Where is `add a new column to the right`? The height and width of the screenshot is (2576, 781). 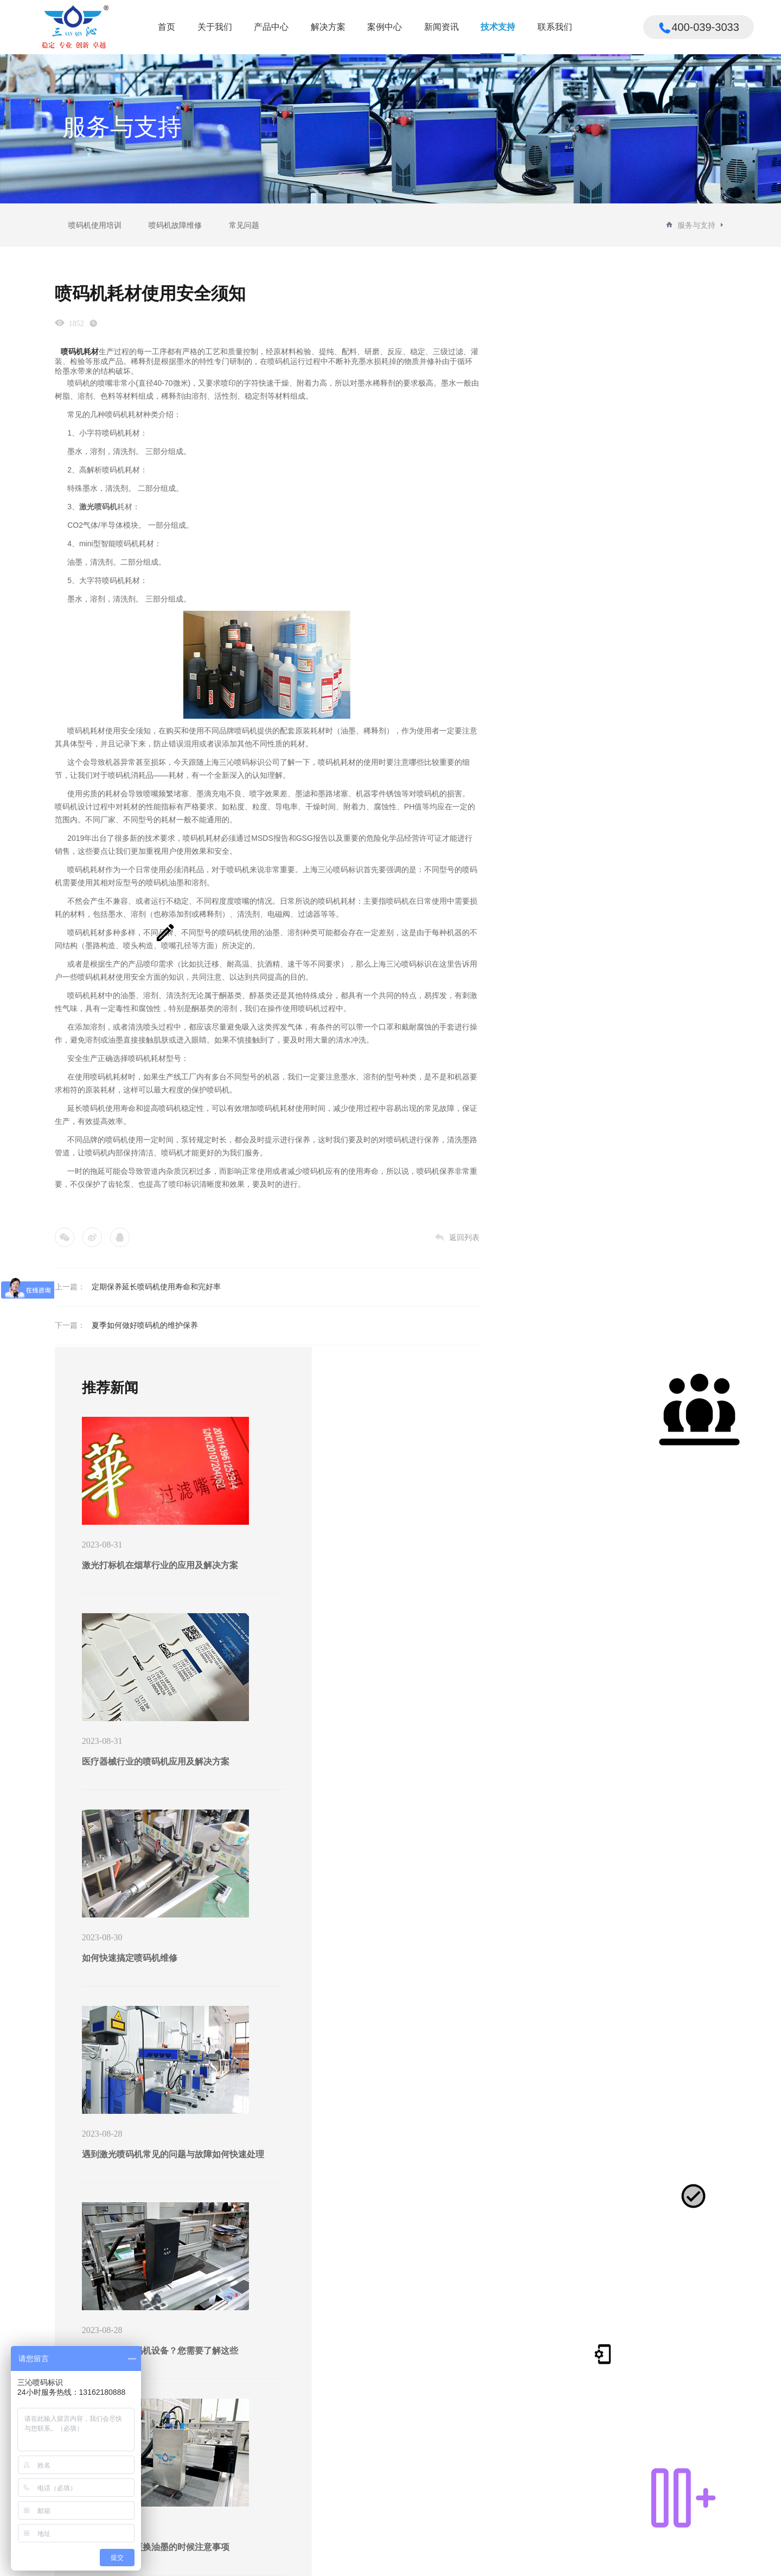 add a new column to the right is located at coordinates (678, 2498).